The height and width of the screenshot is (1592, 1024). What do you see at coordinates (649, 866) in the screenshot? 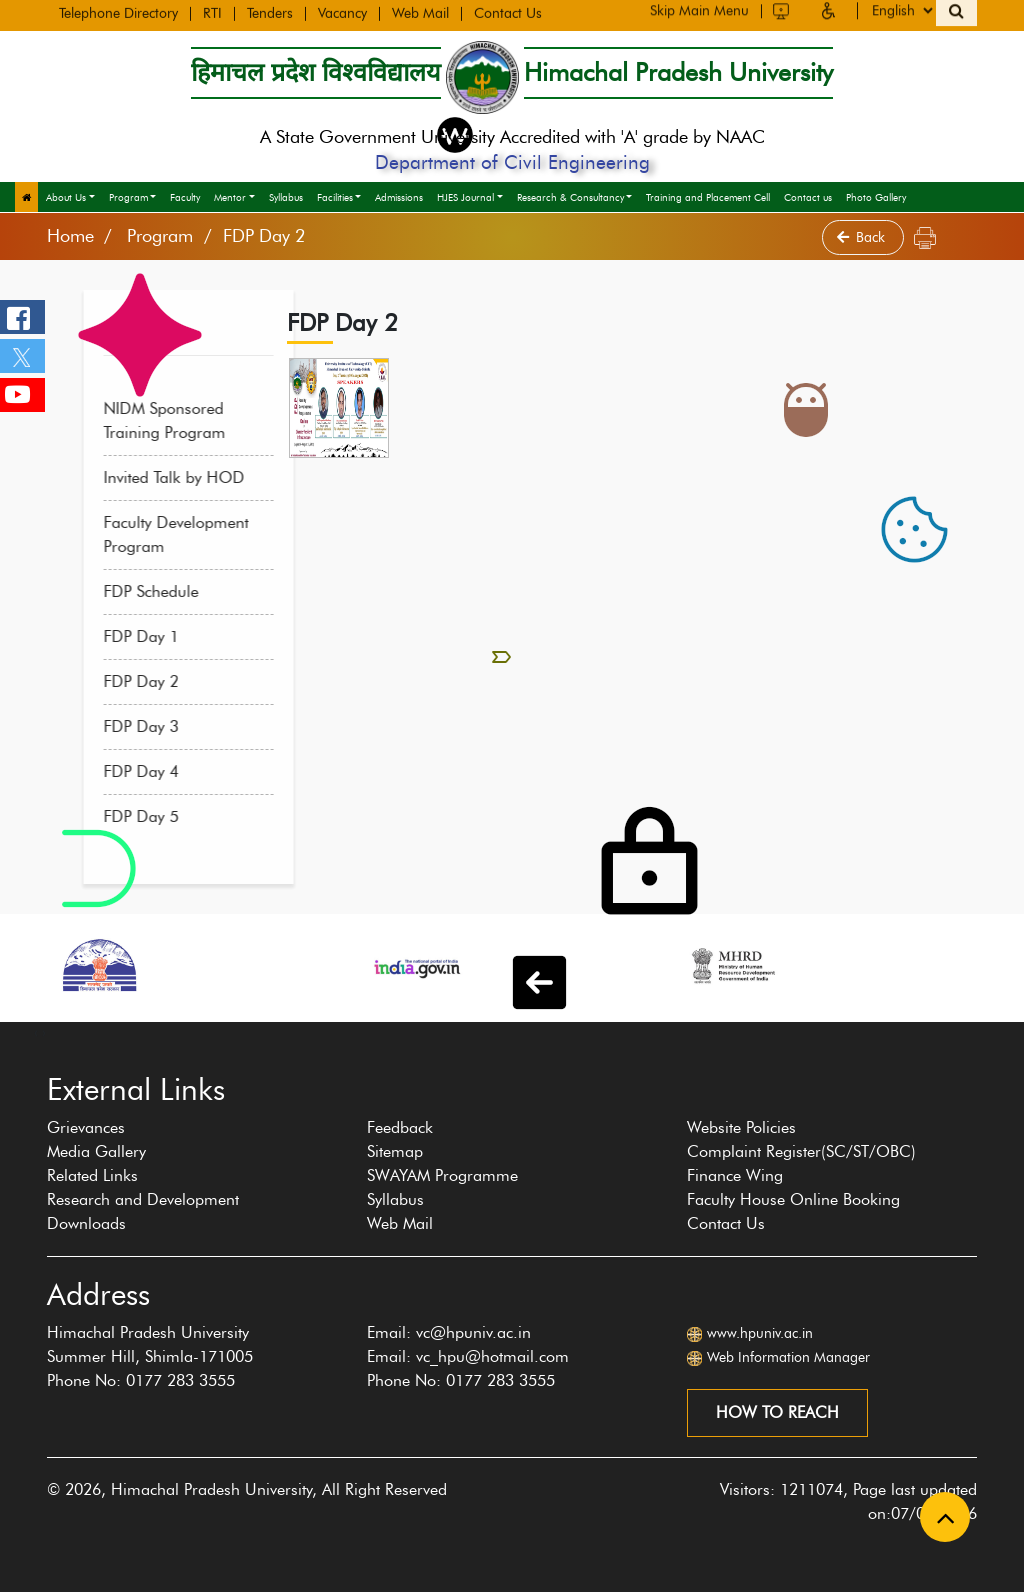
I see `lock or secure this item` at bounding box center [649, 866].